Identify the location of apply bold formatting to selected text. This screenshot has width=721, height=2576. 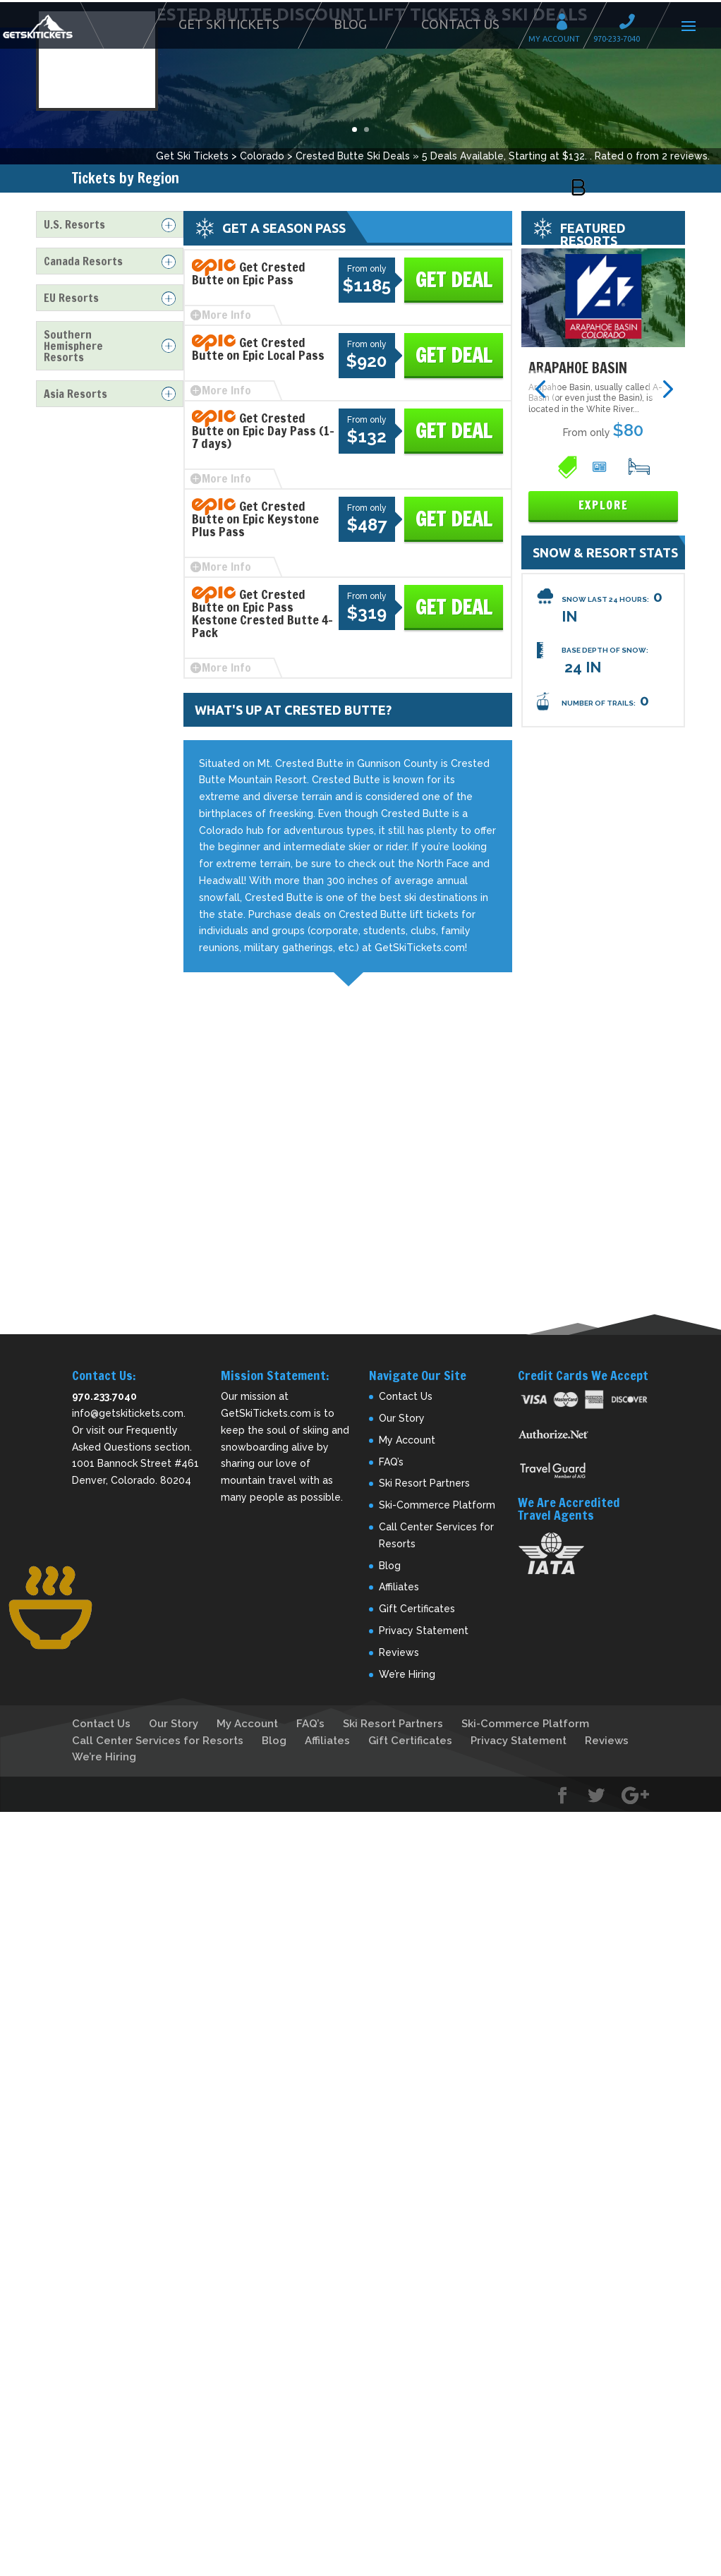
(578, 187).